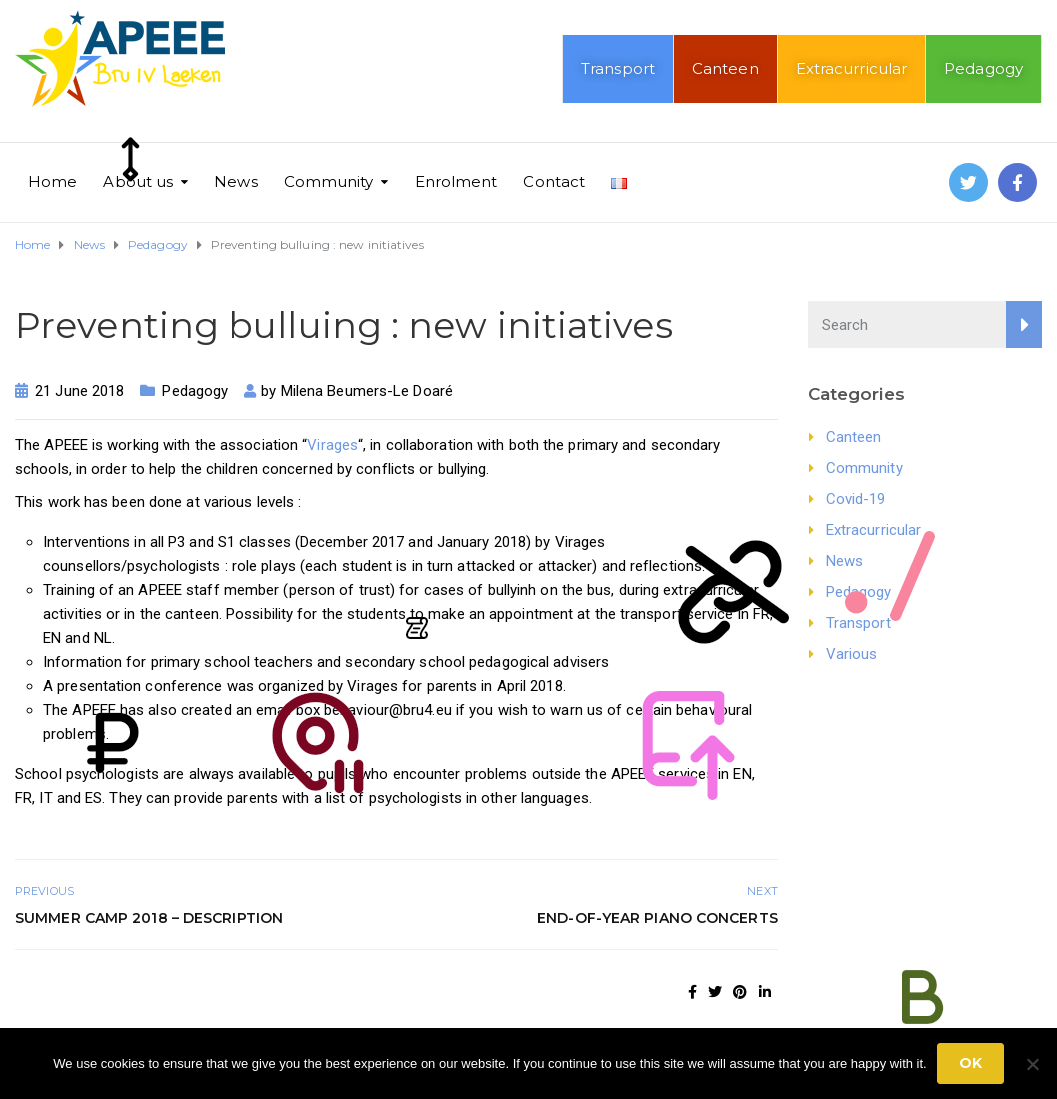 The height and width of the screenshot is (1099, 1057). What do you see at coordinates (315, 740) in the screenshot?
I see `pause location tracking` at bounding box center [315, 740].